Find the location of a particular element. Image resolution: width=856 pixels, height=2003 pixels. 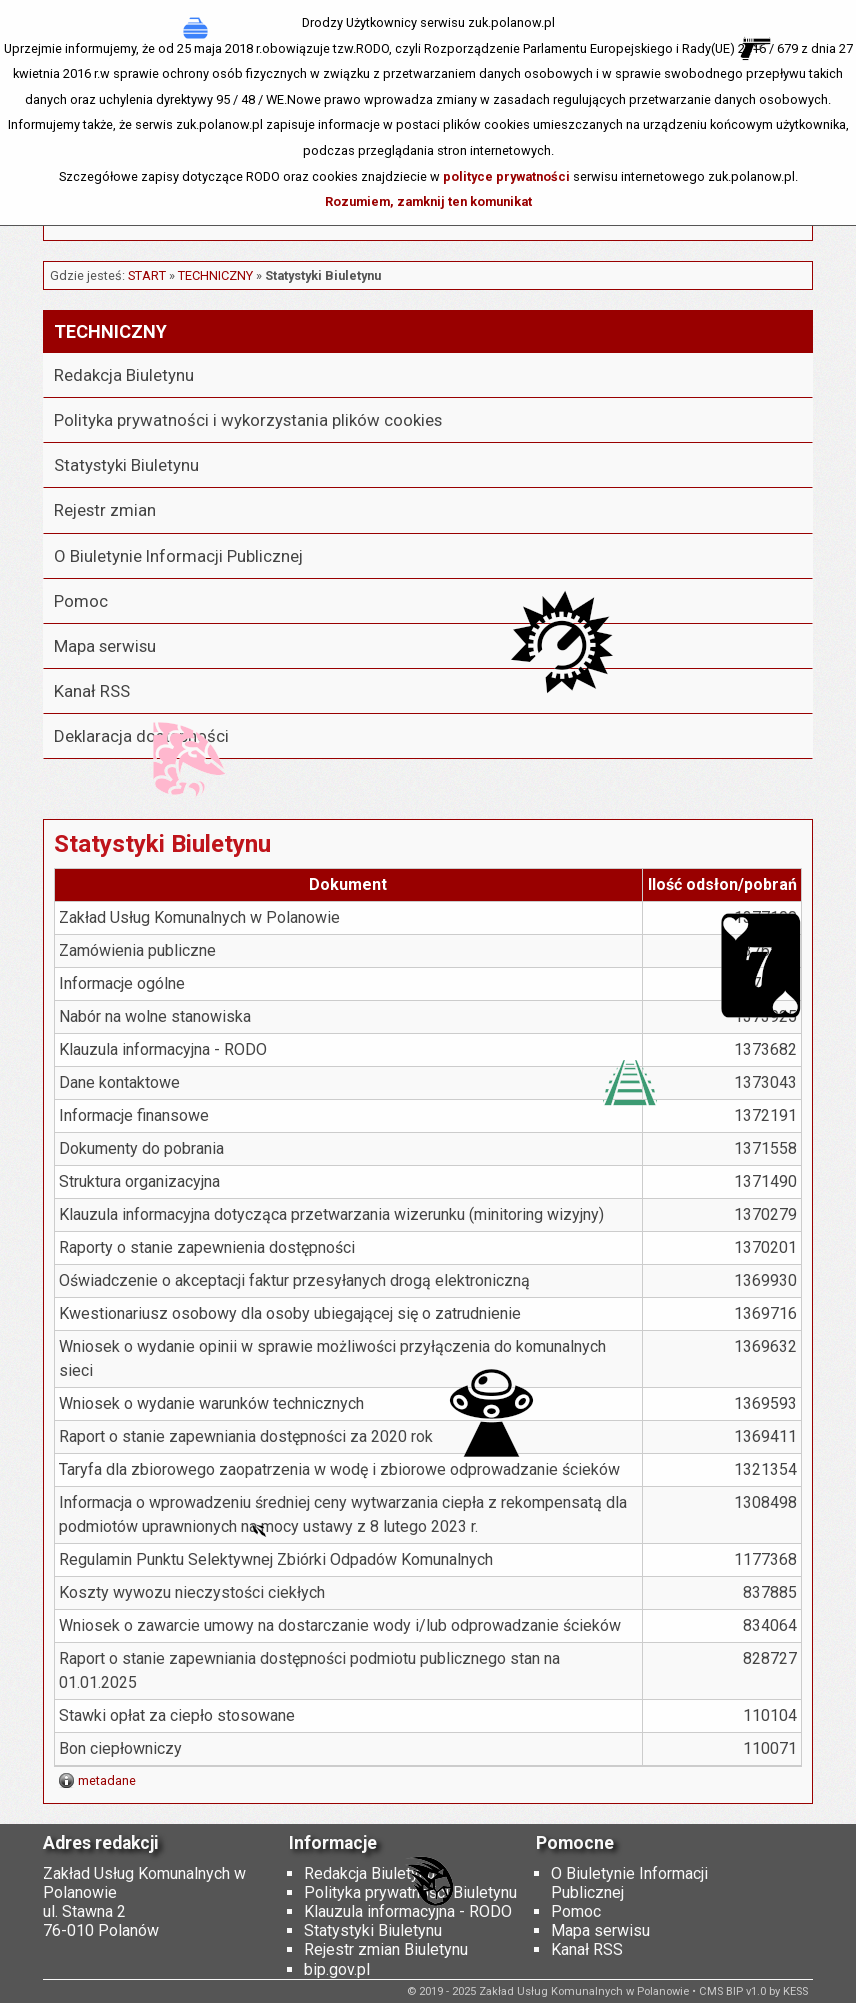

collect or earn gems in a game is located at coordinates (259, 1530).